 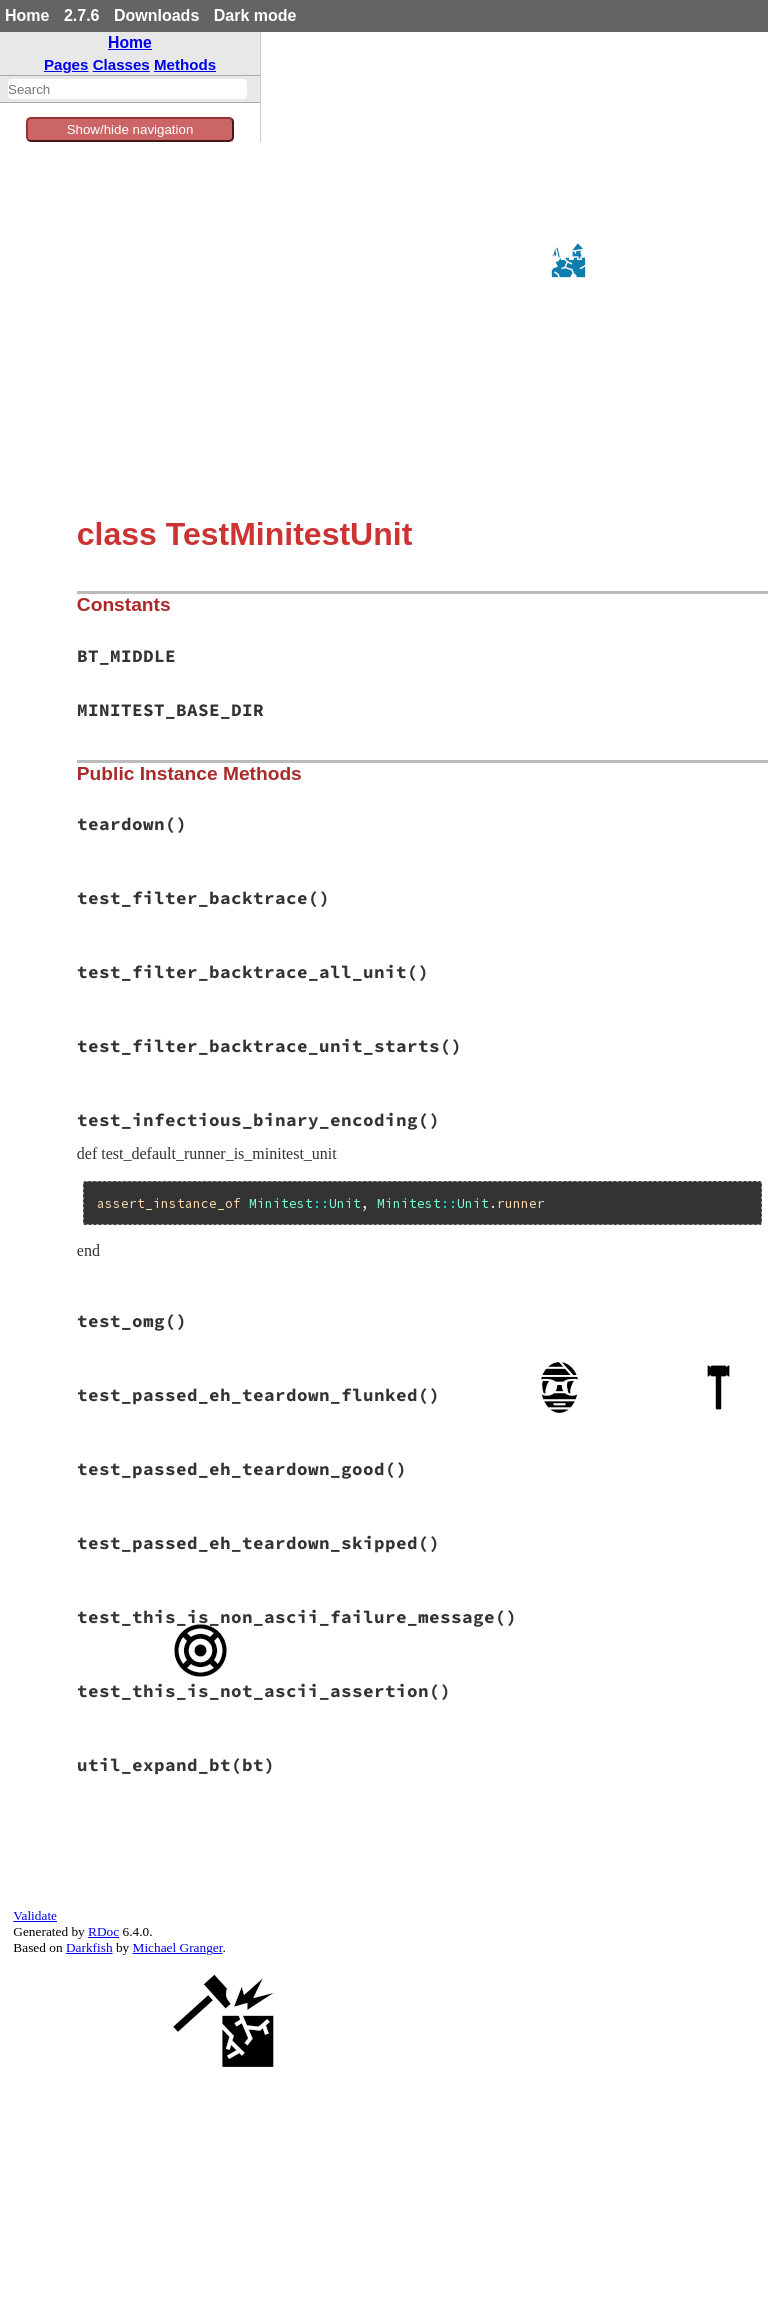 I want to click on activate trample ability in a card game, so click(x=718, y=1387).